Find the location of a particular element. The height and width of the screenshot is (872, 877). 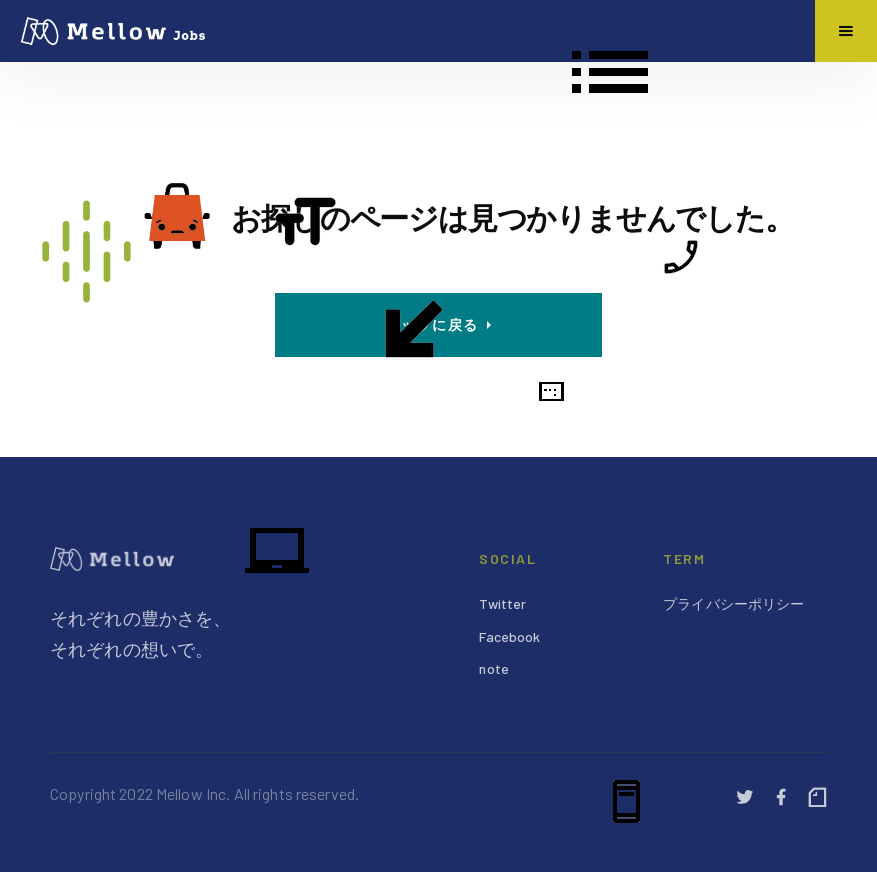

view items in list format is located at coordinates (610, 72).